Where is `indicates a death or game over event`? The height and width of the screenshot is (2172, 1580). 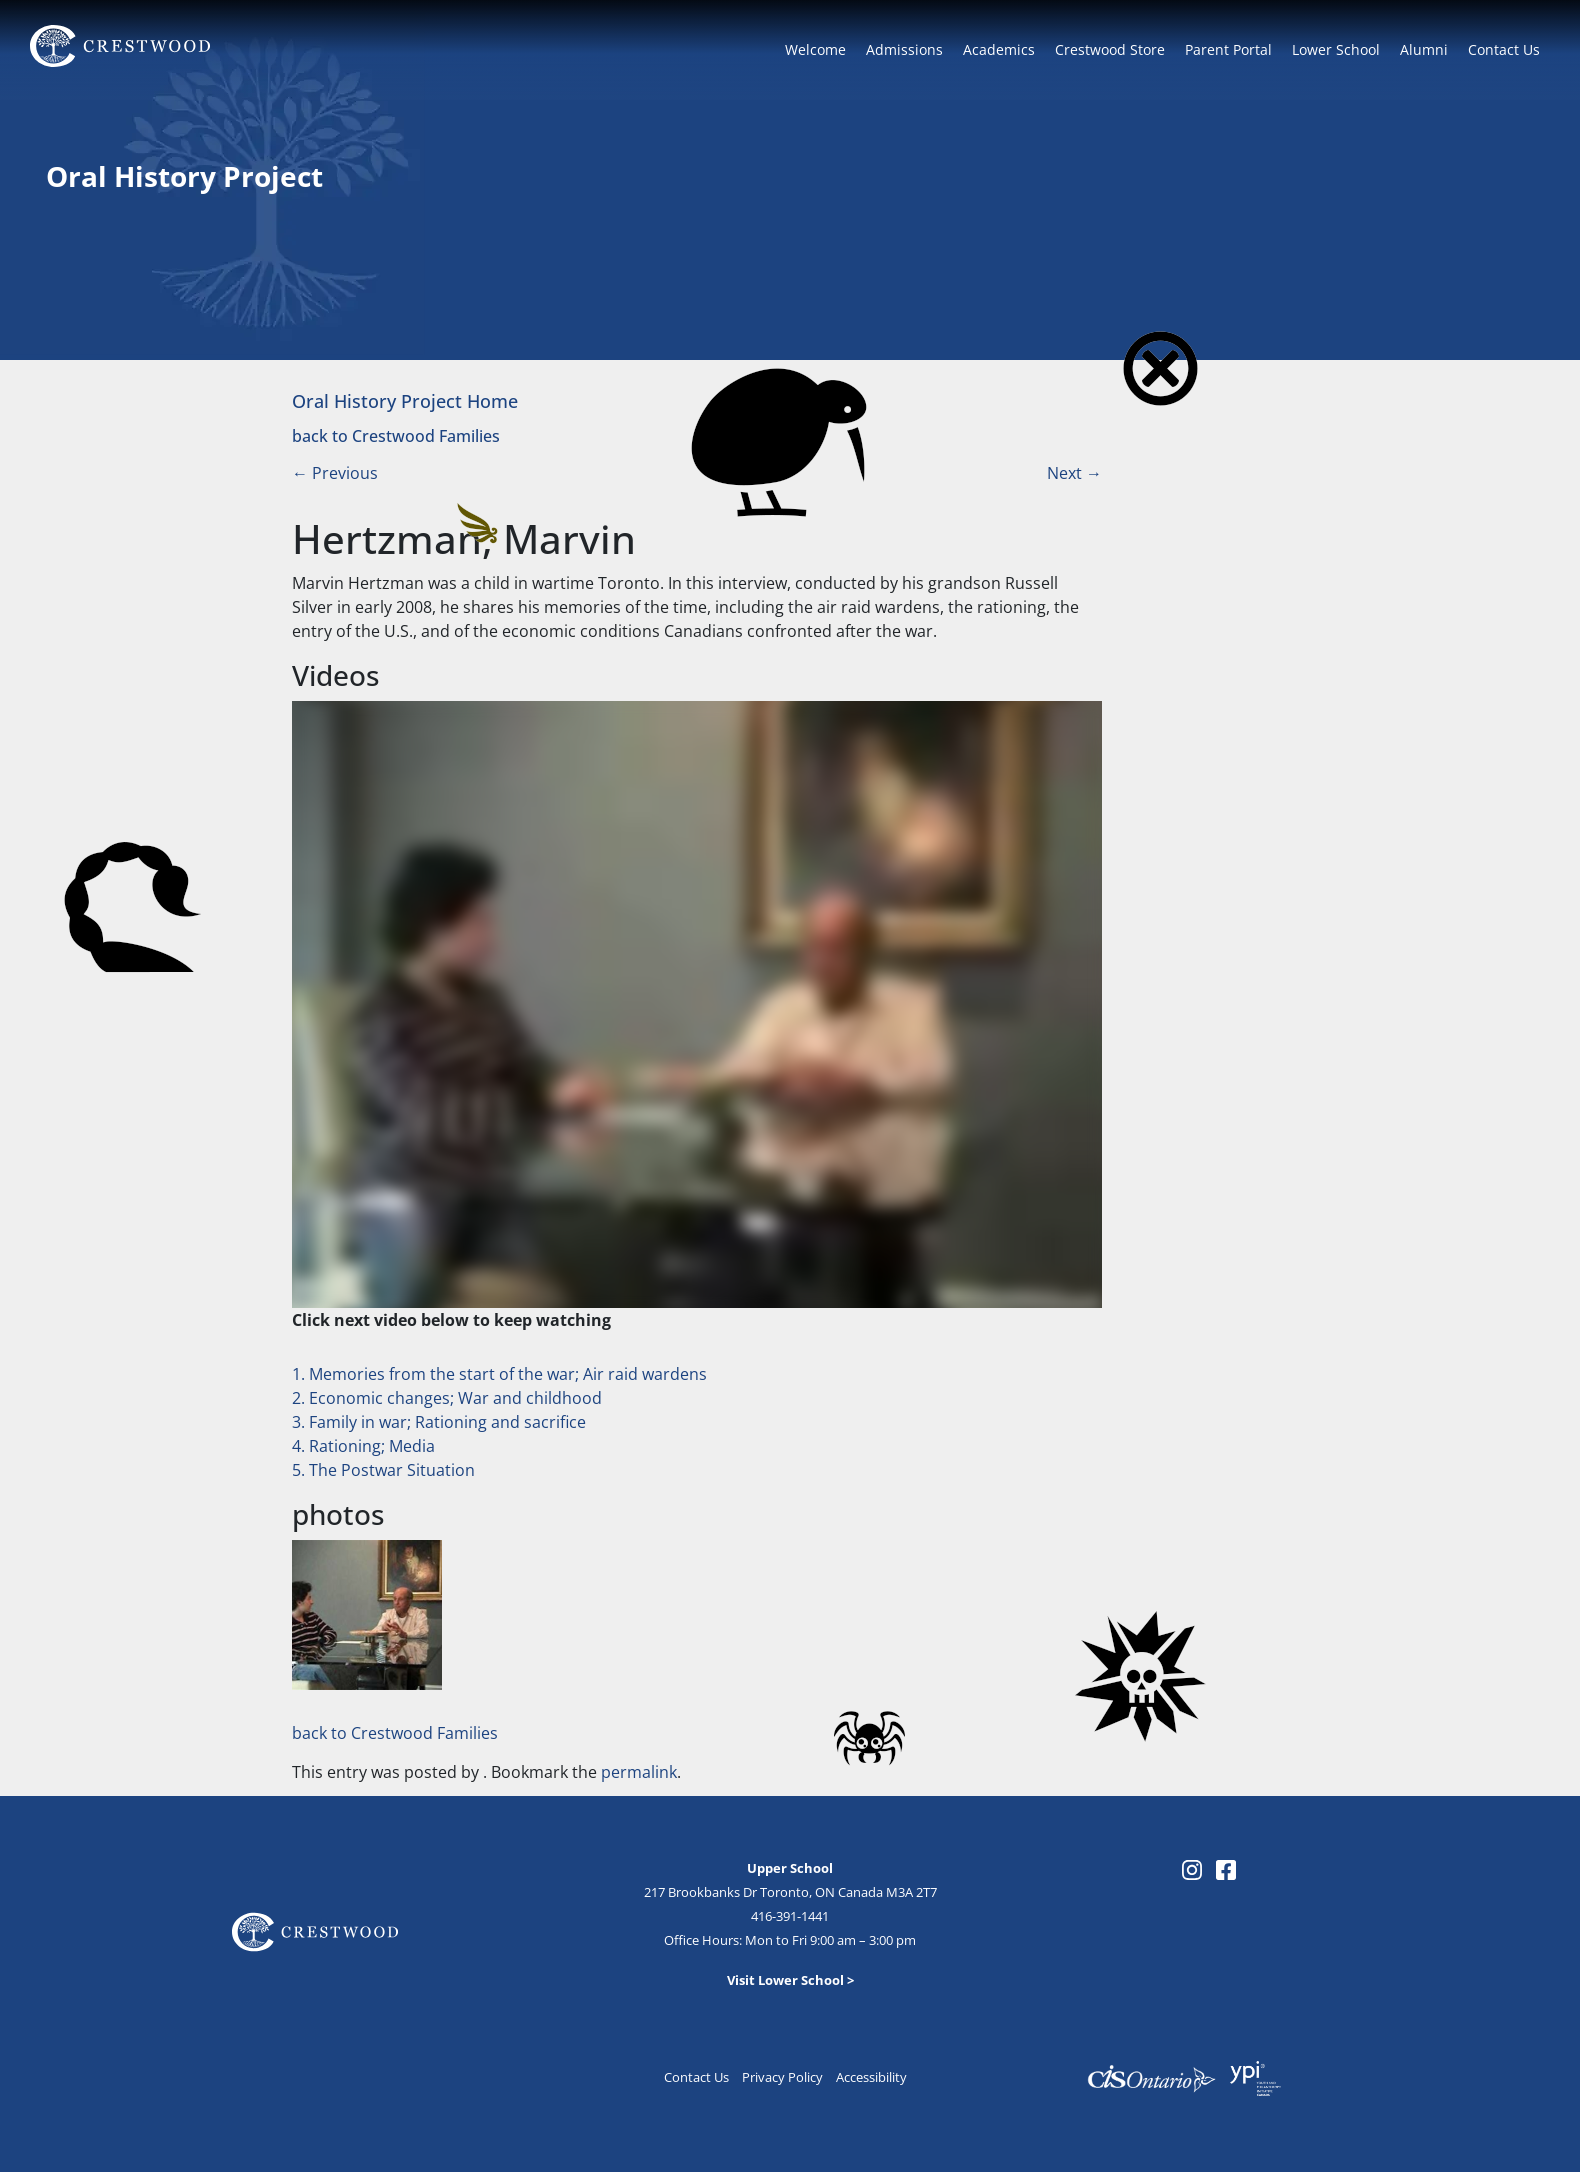 indicates a death or game over event is located at coordinates (1140, 1677).